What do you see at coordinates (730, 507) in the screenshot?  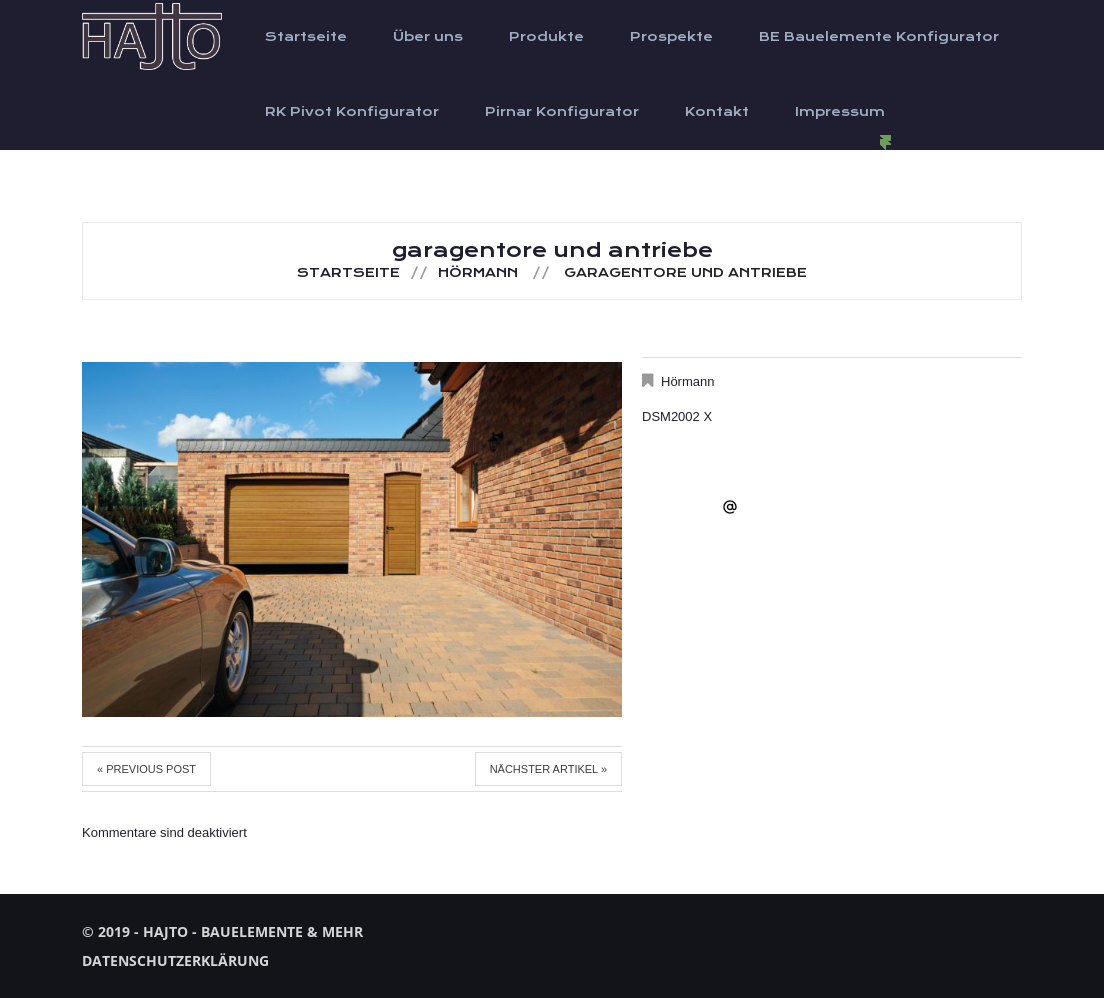 I see `enter an email address` at bounding box center [730, 507].